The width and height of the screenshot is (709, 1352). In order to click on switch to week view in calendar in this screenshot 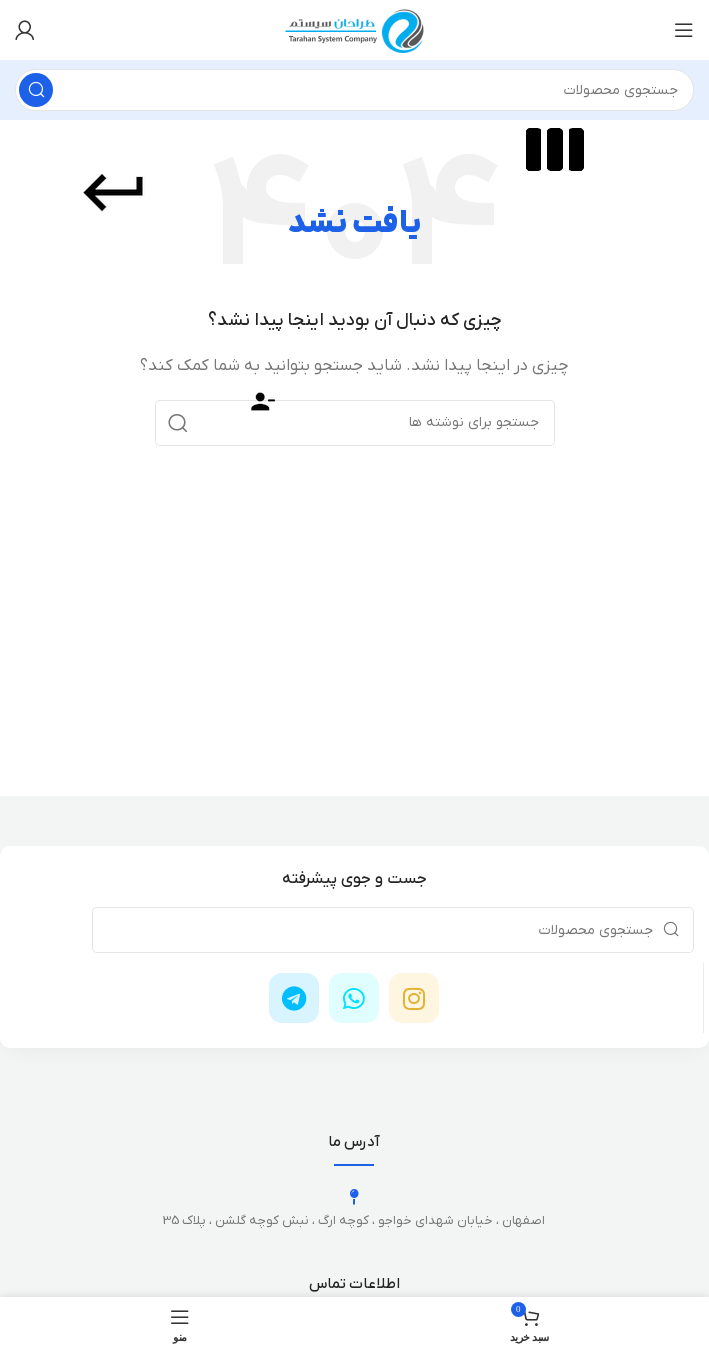, I will do `click(556, 149)`.